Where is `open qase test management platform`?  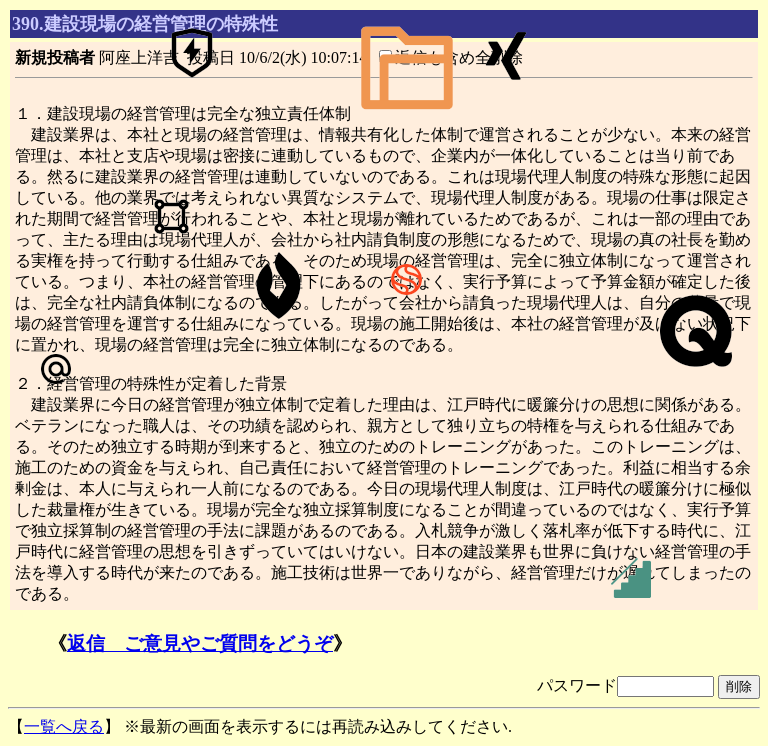 open qase test management platform is located at coordinates (696, 331).